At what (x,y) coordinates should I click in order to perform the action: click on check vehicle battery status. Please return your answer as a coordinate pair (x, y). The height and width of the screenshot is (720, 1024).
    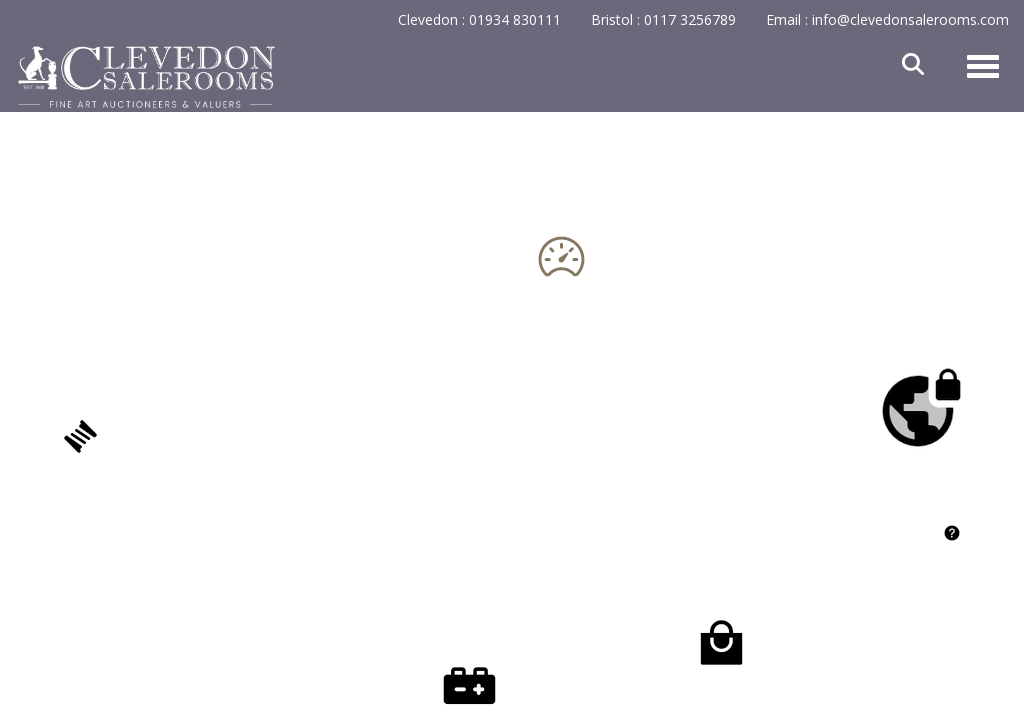
    Looking at the image, I should click on (469, 687).